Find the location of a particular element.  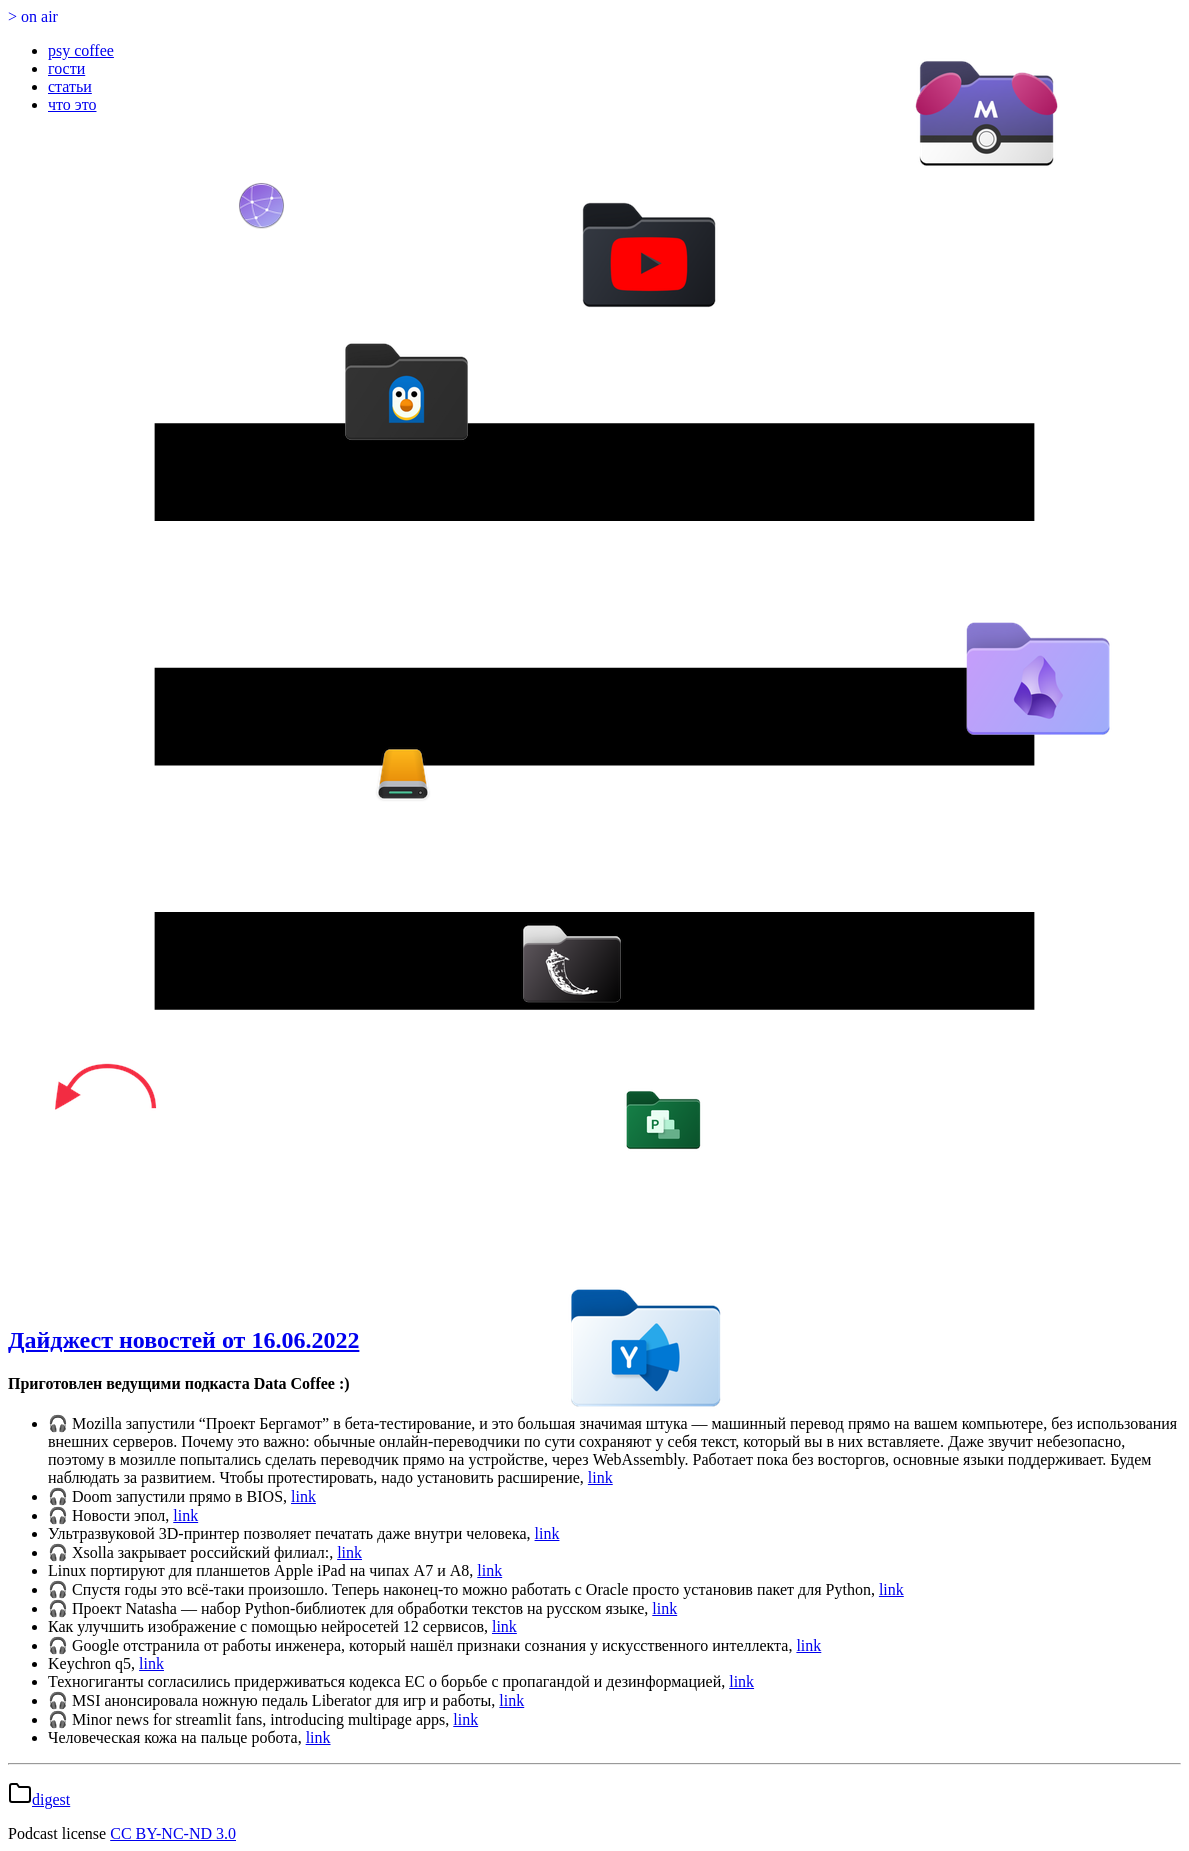

open folder containing Microsoft Yammer files is located at coordinates (645, 1352).